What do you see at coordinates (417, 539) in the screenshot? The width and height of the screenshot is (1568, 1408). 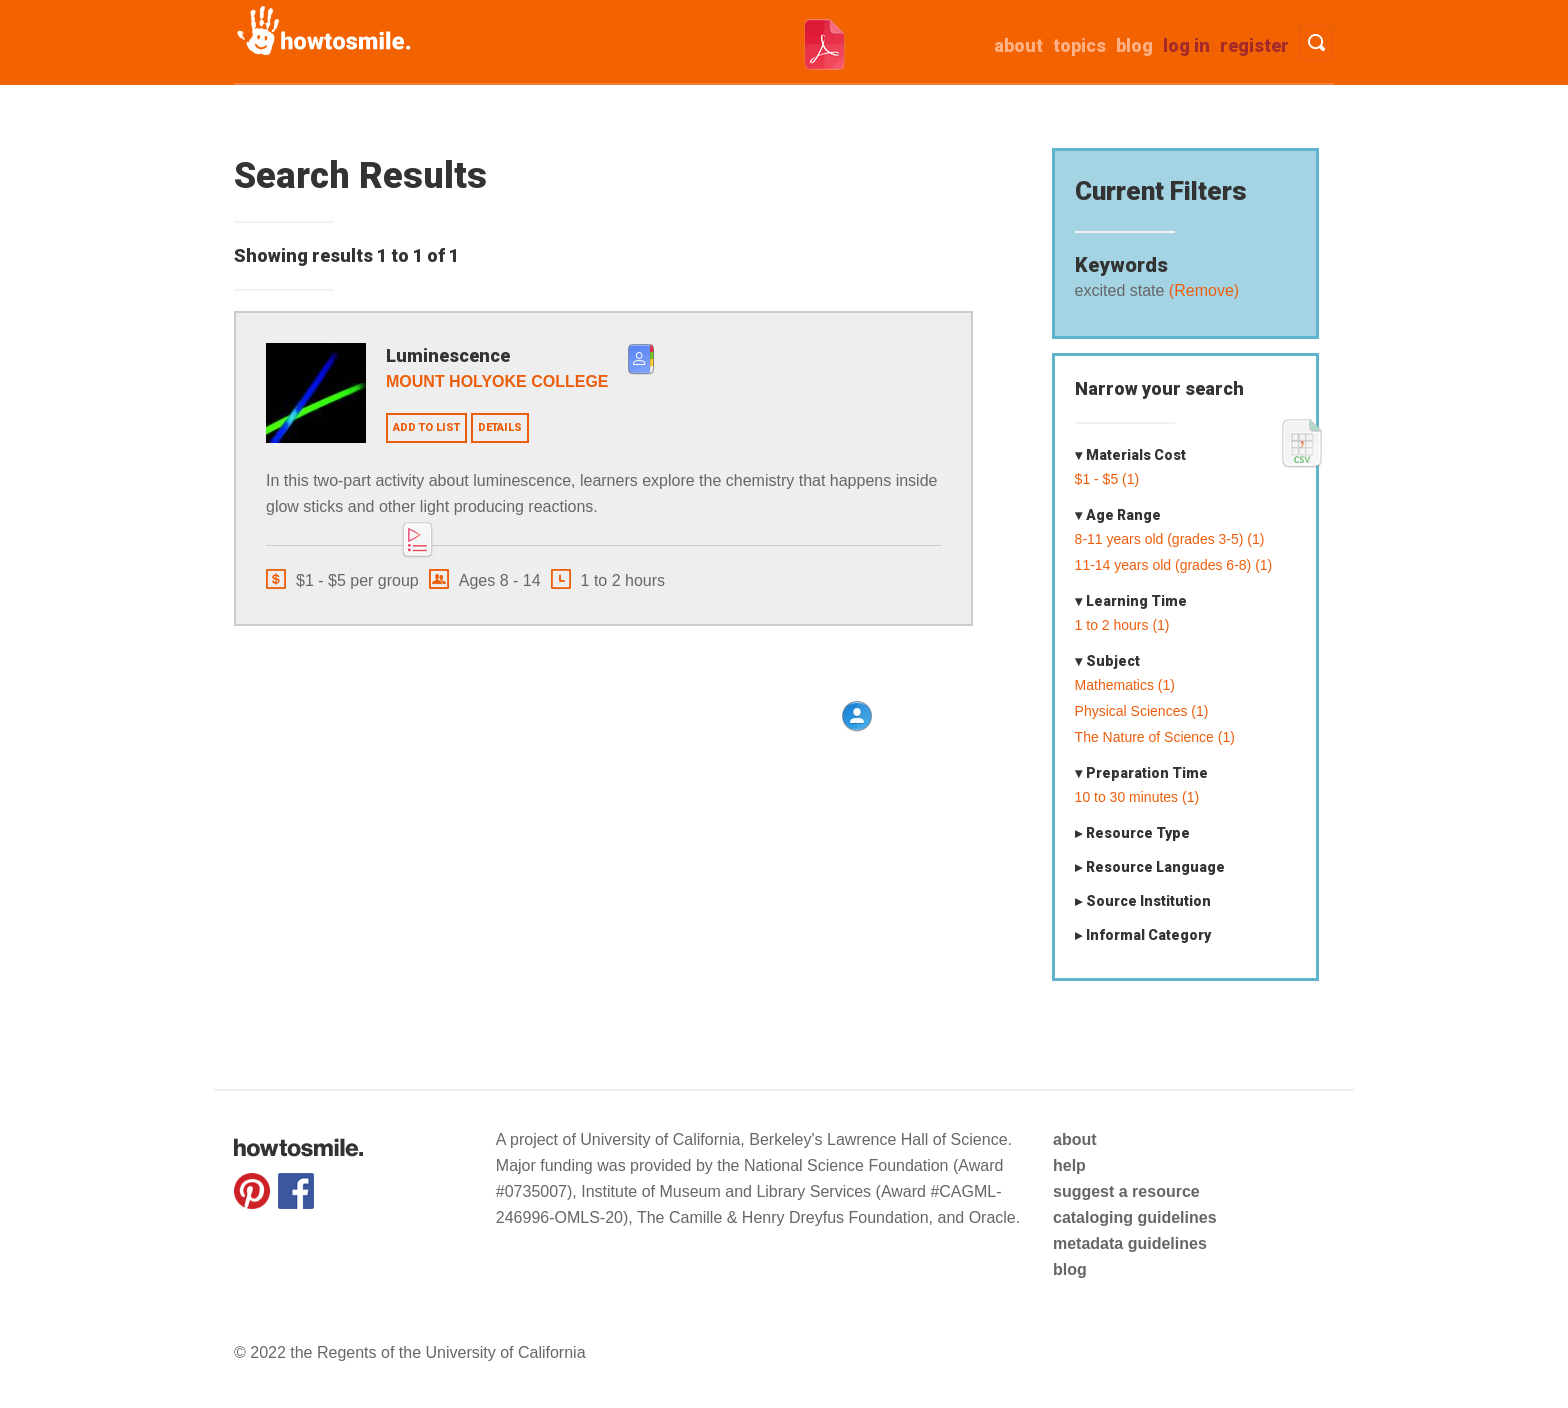 I see `open a playlist file` at bounding box center [417, 539].